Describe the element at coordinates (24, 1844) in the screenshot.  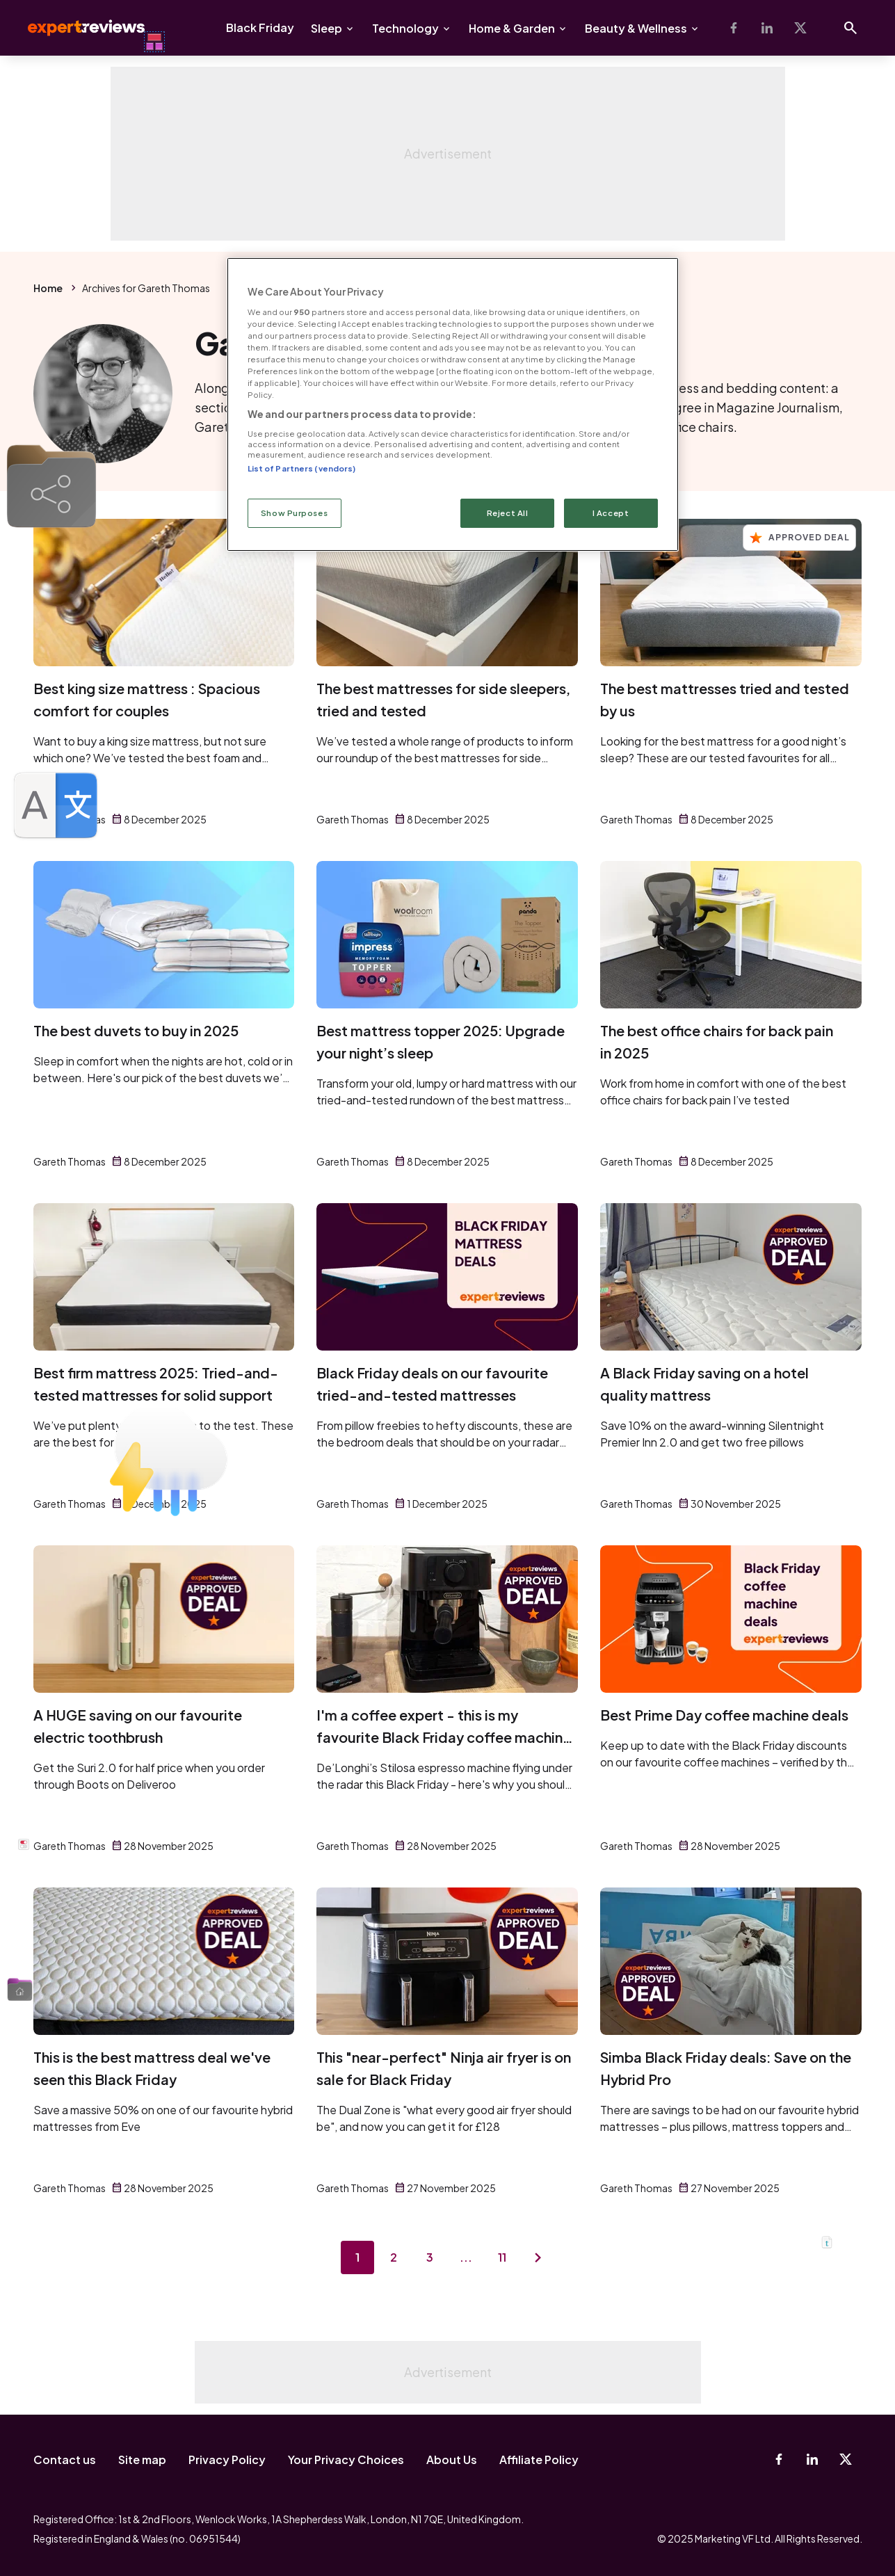
I see `open system settings or preferences` at that location.